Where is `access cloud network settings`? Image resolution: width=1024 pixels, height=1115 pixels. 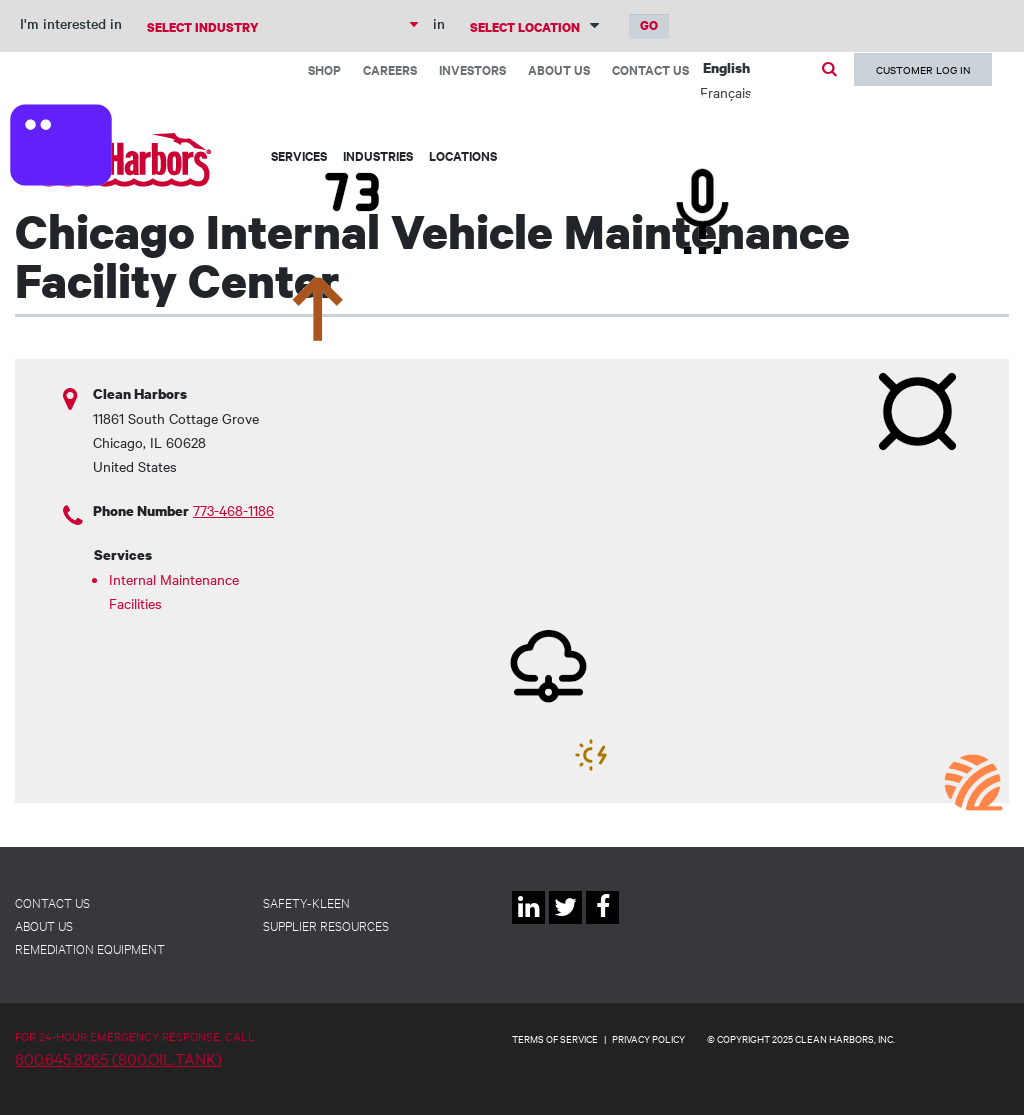 access cloud network settings is located at coordinates (548, 664).